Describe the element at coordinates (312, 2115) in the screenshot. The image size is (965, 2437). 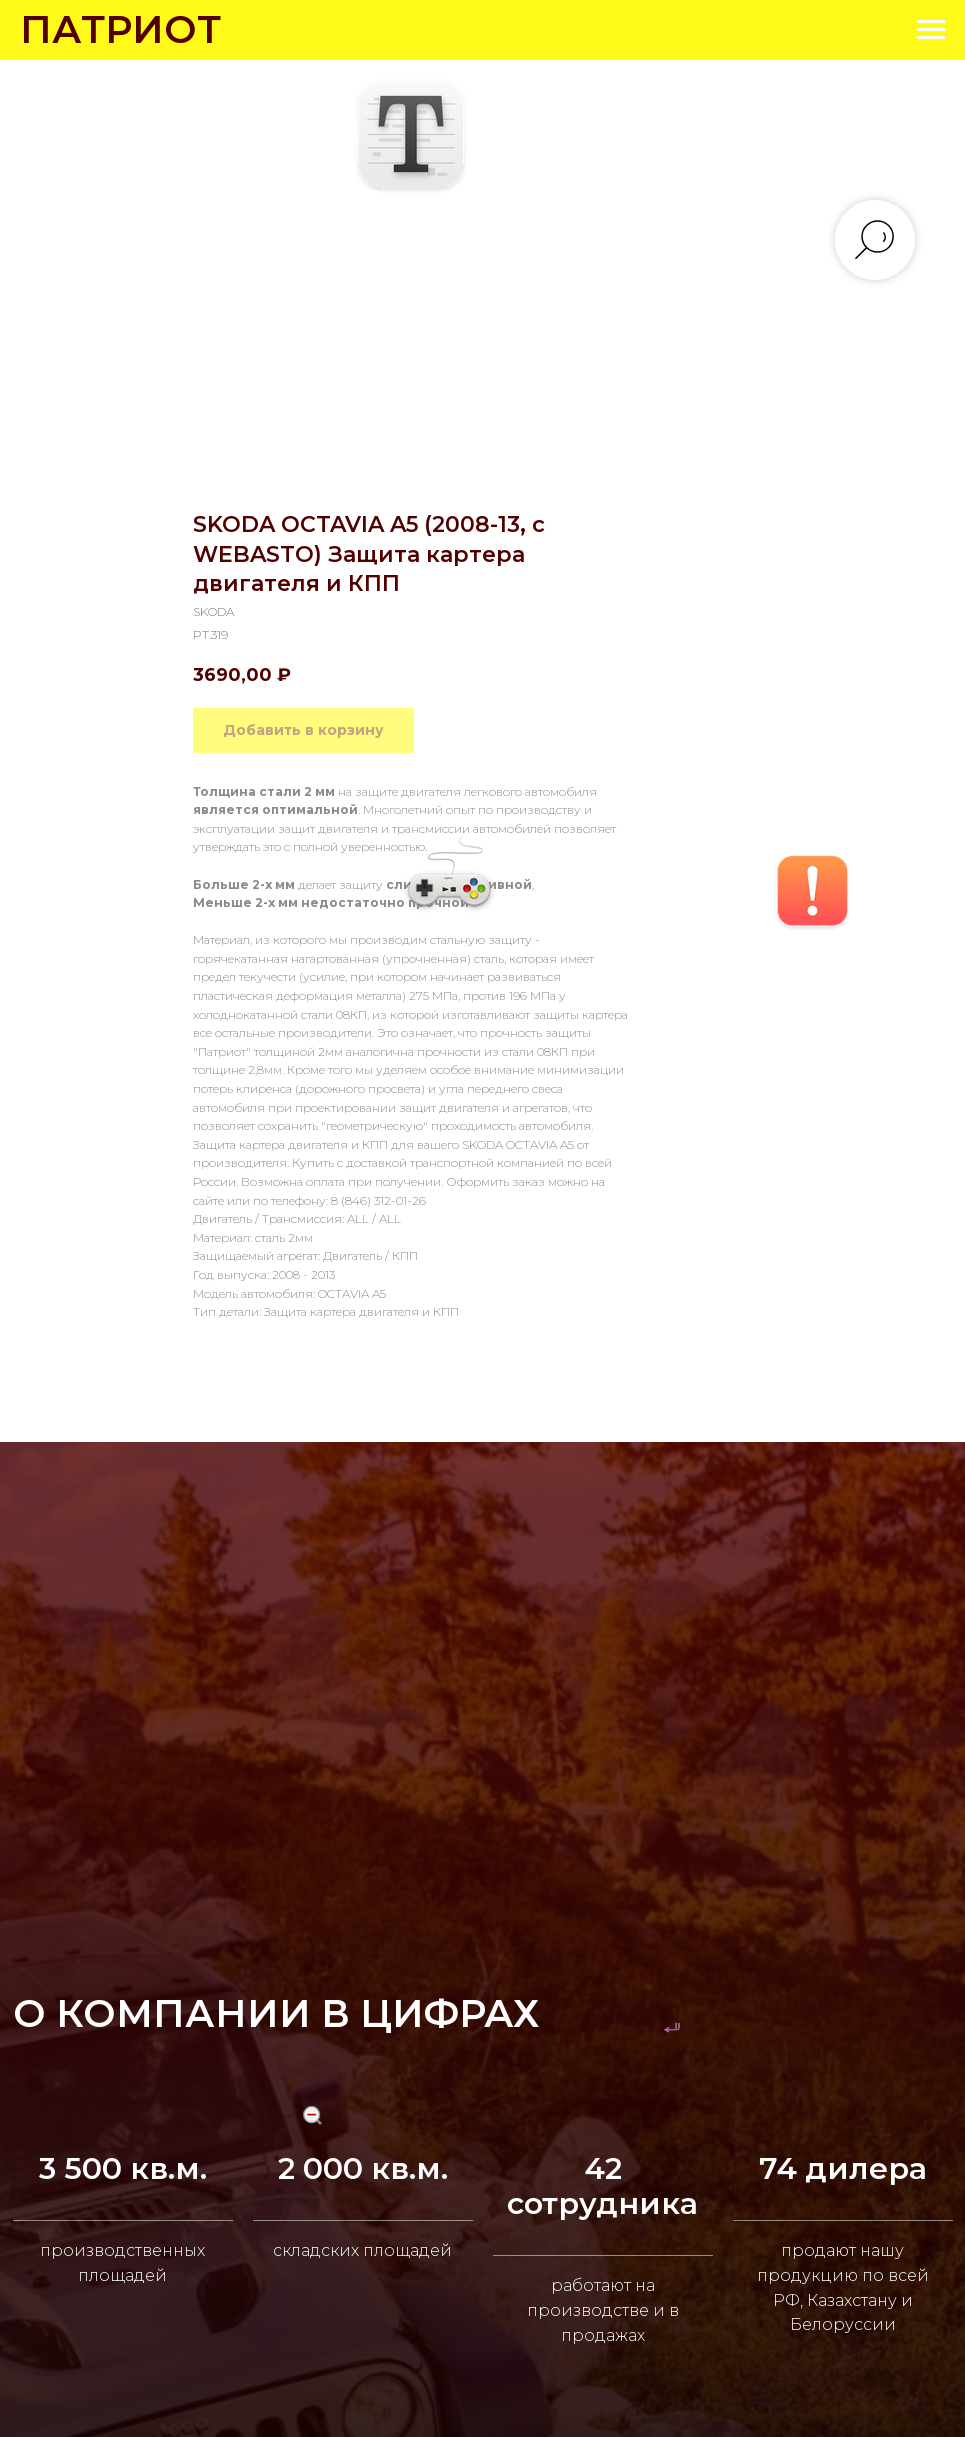
I see `zoom out of the current view` at that location.